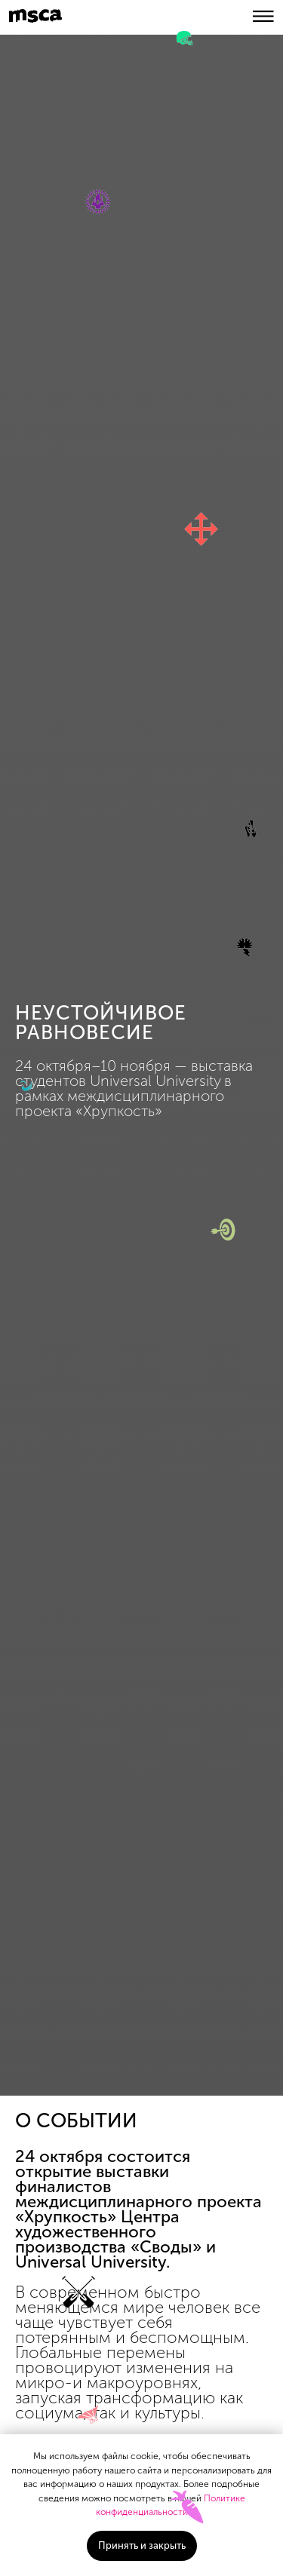  What do you see at coordinates (188, 2507) in the screenshot?
I see `indicates vegetable or produce category` at bounding box center [188, 2507].